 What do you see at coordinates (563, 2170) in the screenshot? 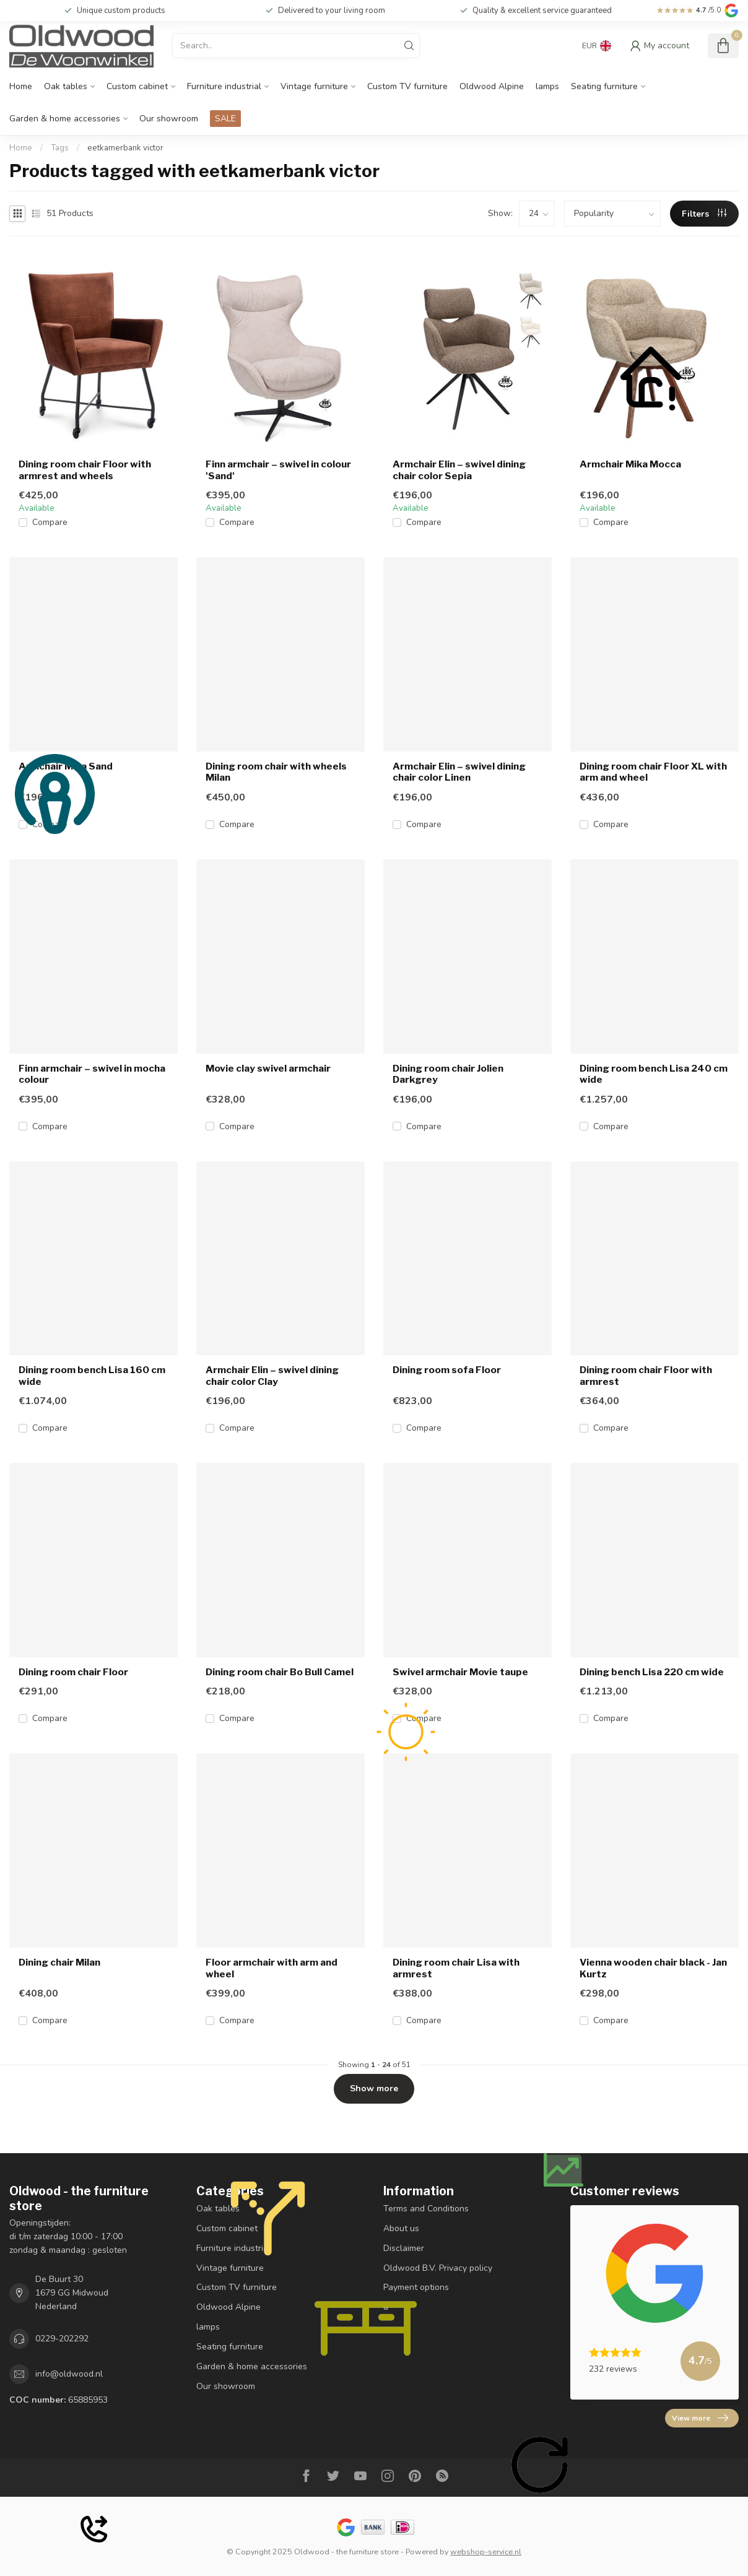
I see `view analytics or performance trends` at bounding box center [563, 2170].